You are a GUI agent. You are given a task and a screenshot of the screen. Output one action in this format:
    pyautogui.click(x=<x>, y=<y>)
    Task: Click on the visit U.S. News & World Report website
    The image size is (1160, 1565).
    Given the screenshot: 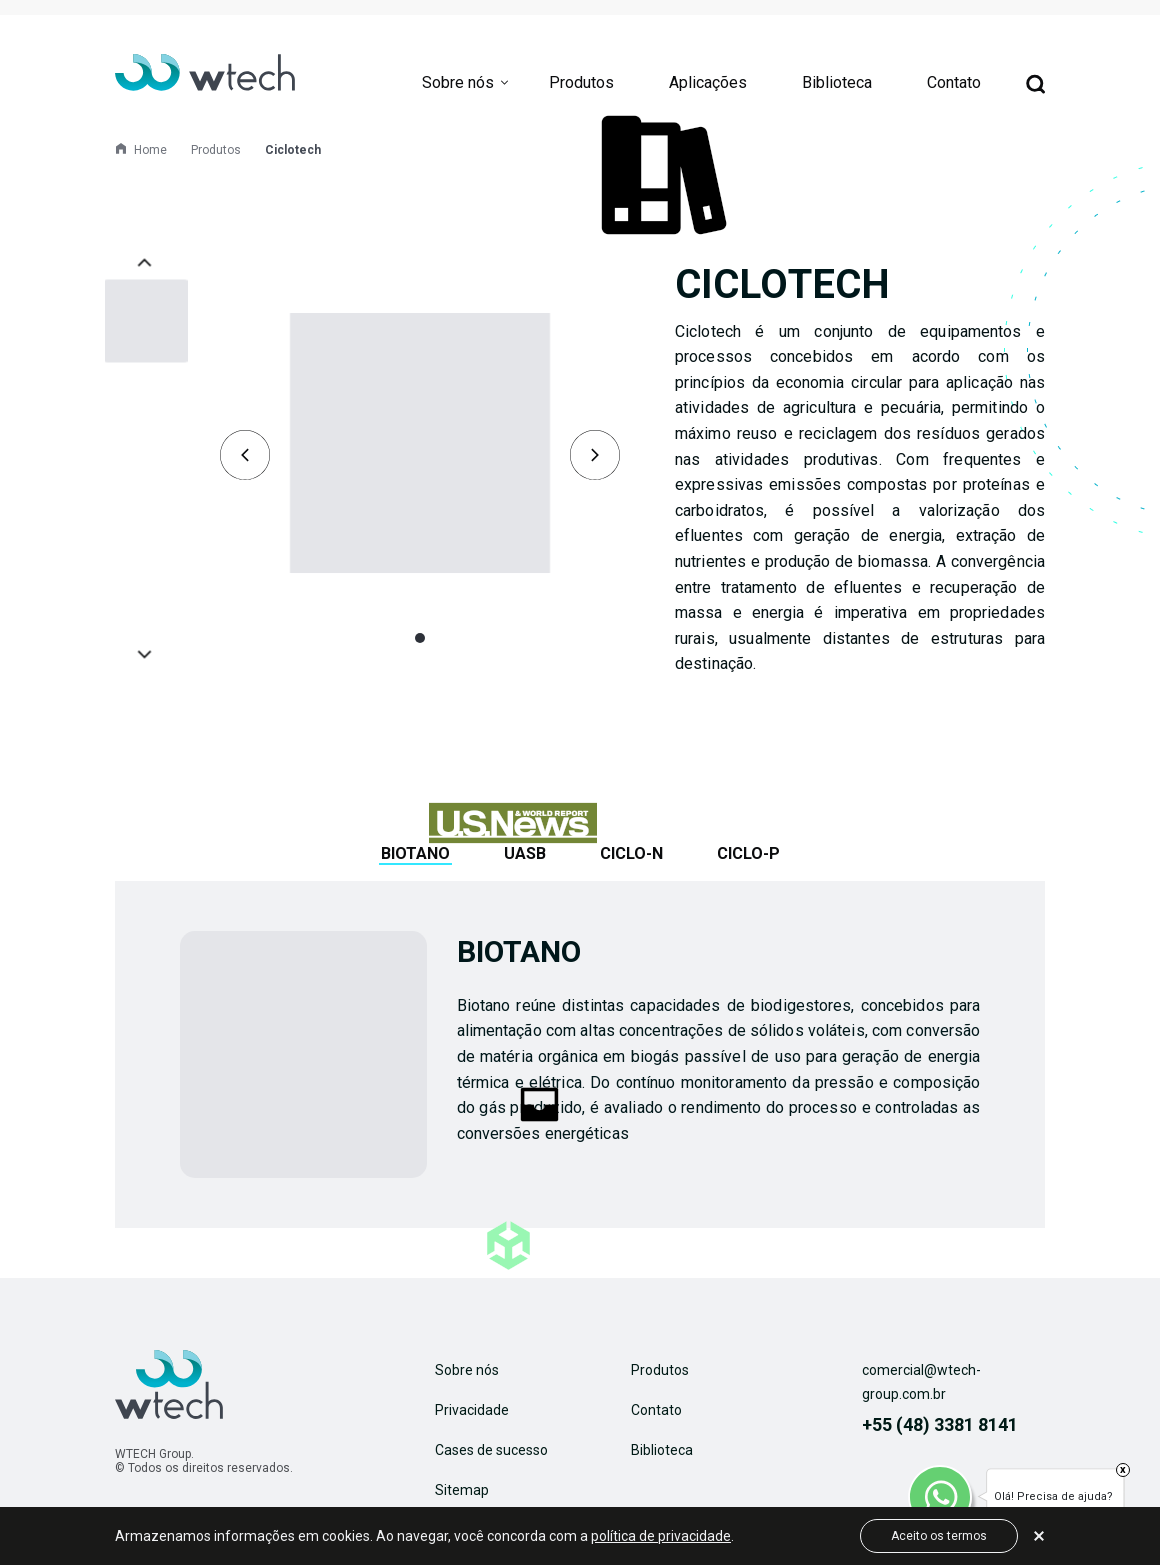 What is the action you would take?
    pyautogui.click(x=513, y=823)
    